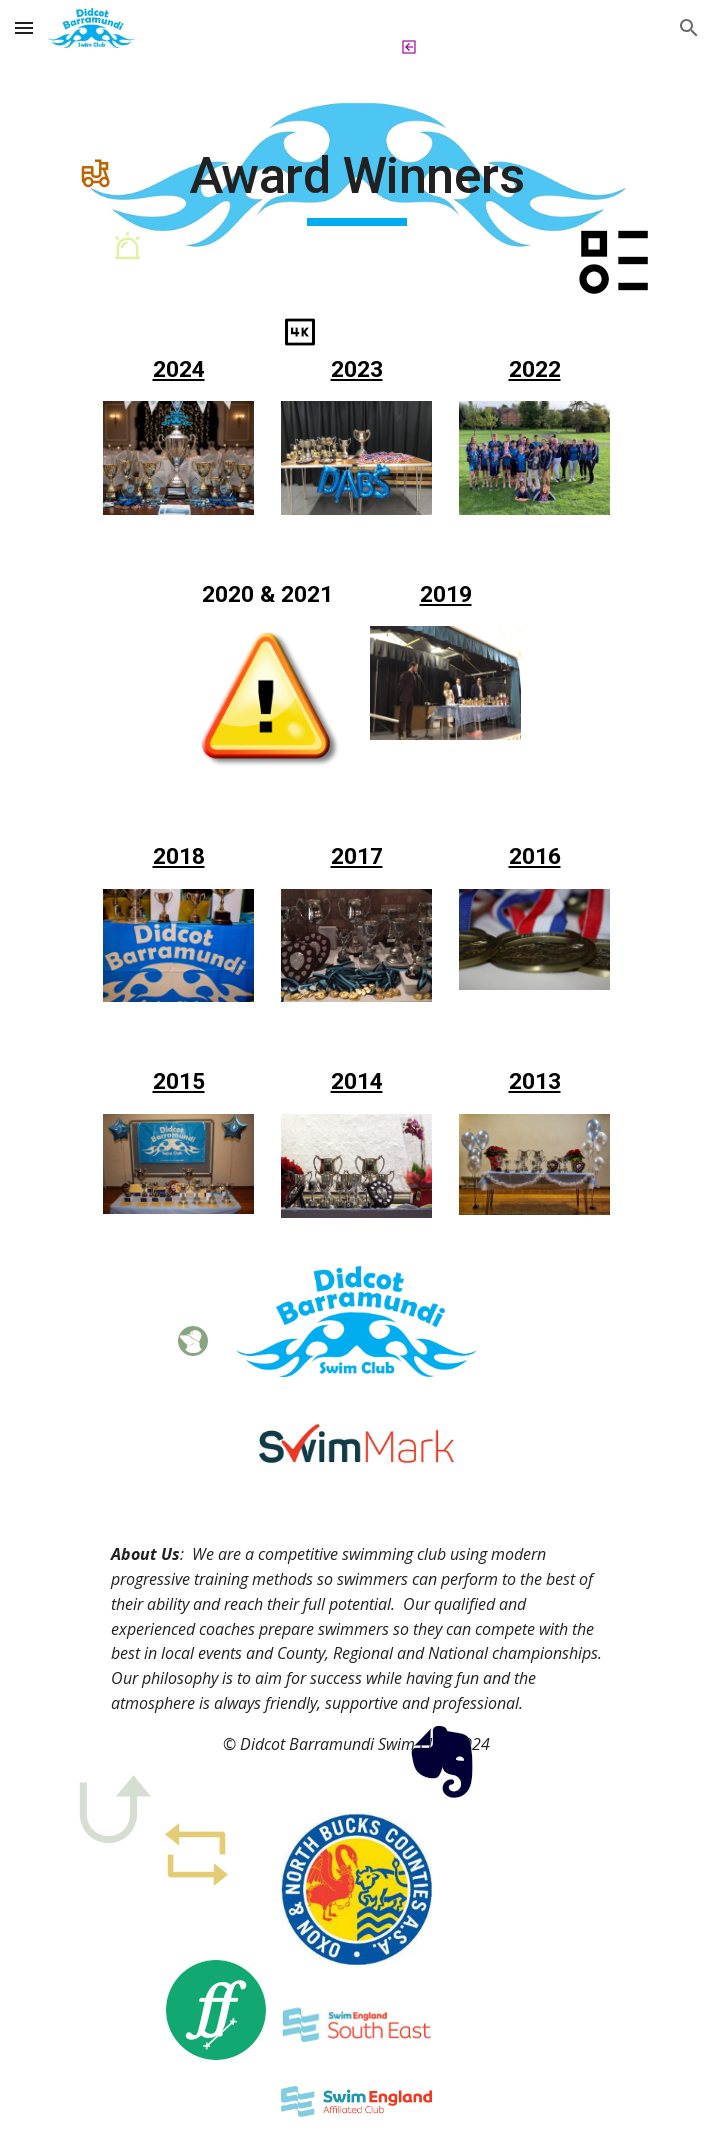  What do you see at coordinates (614, 260) in the screenshot?
I see `view list with mixed content types` at bounding box center [614, 260].